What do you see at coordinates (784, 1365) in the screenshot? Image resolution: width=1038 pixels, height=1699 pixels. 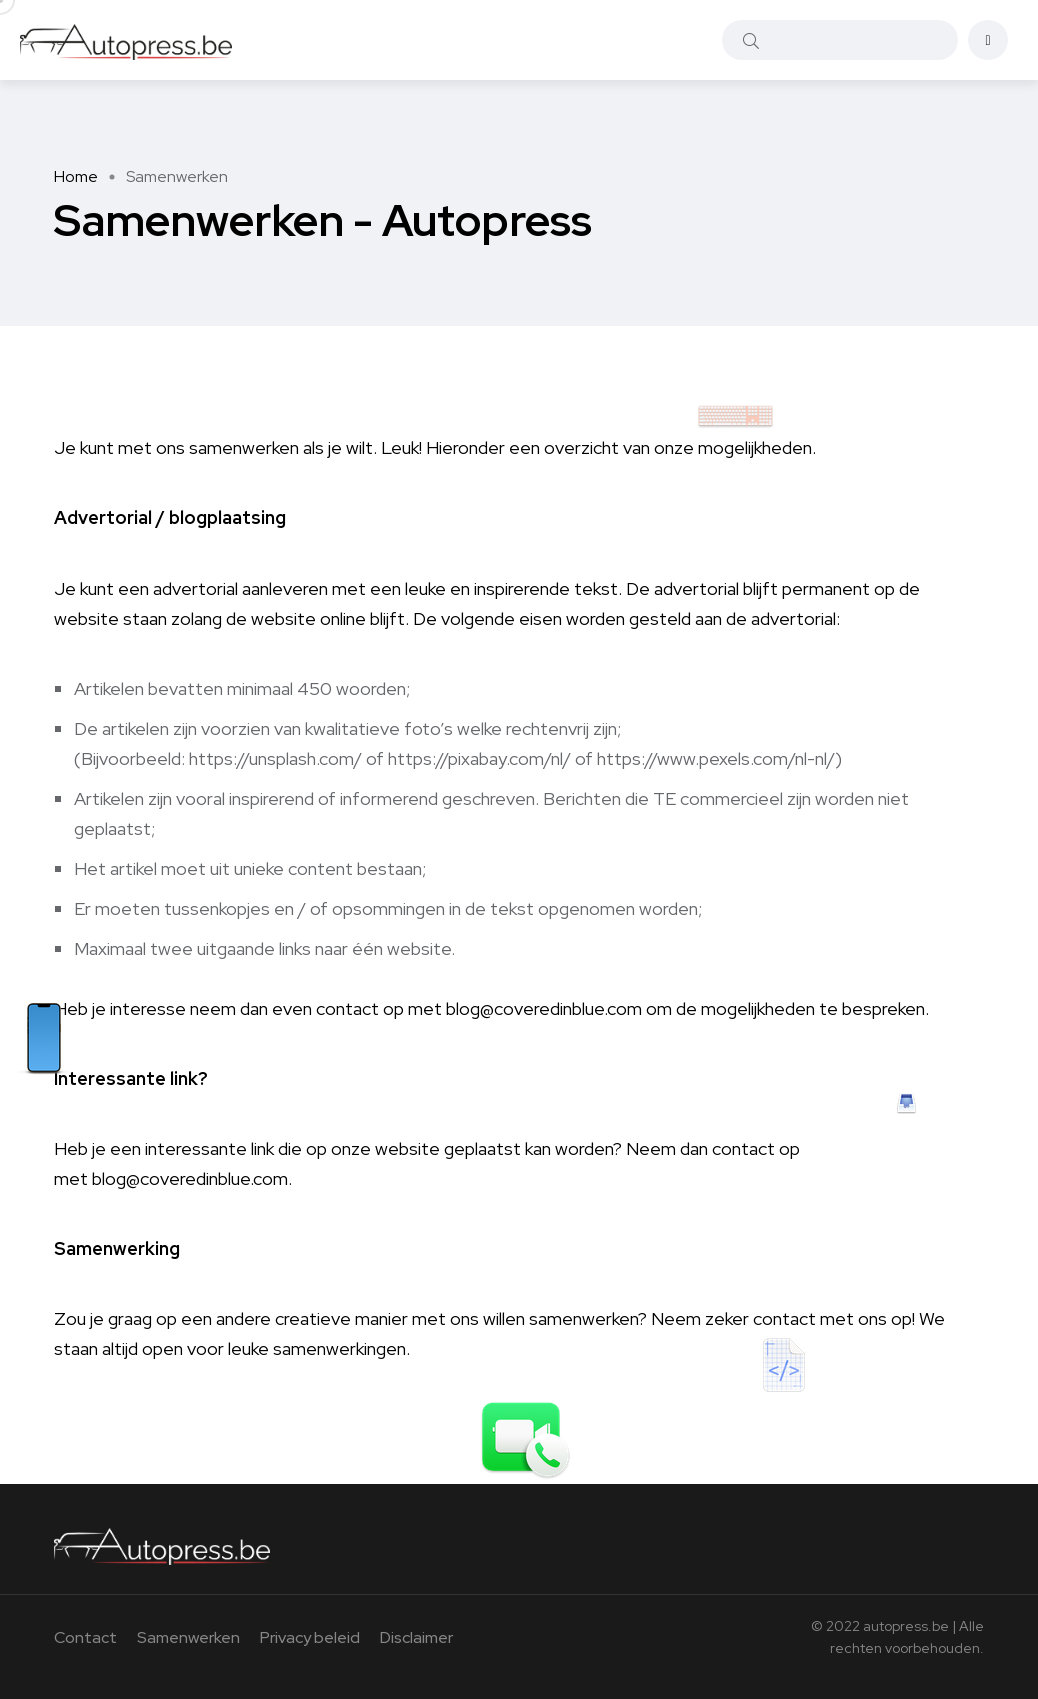 I see `an html template file` at bounding box center [784, 1365].